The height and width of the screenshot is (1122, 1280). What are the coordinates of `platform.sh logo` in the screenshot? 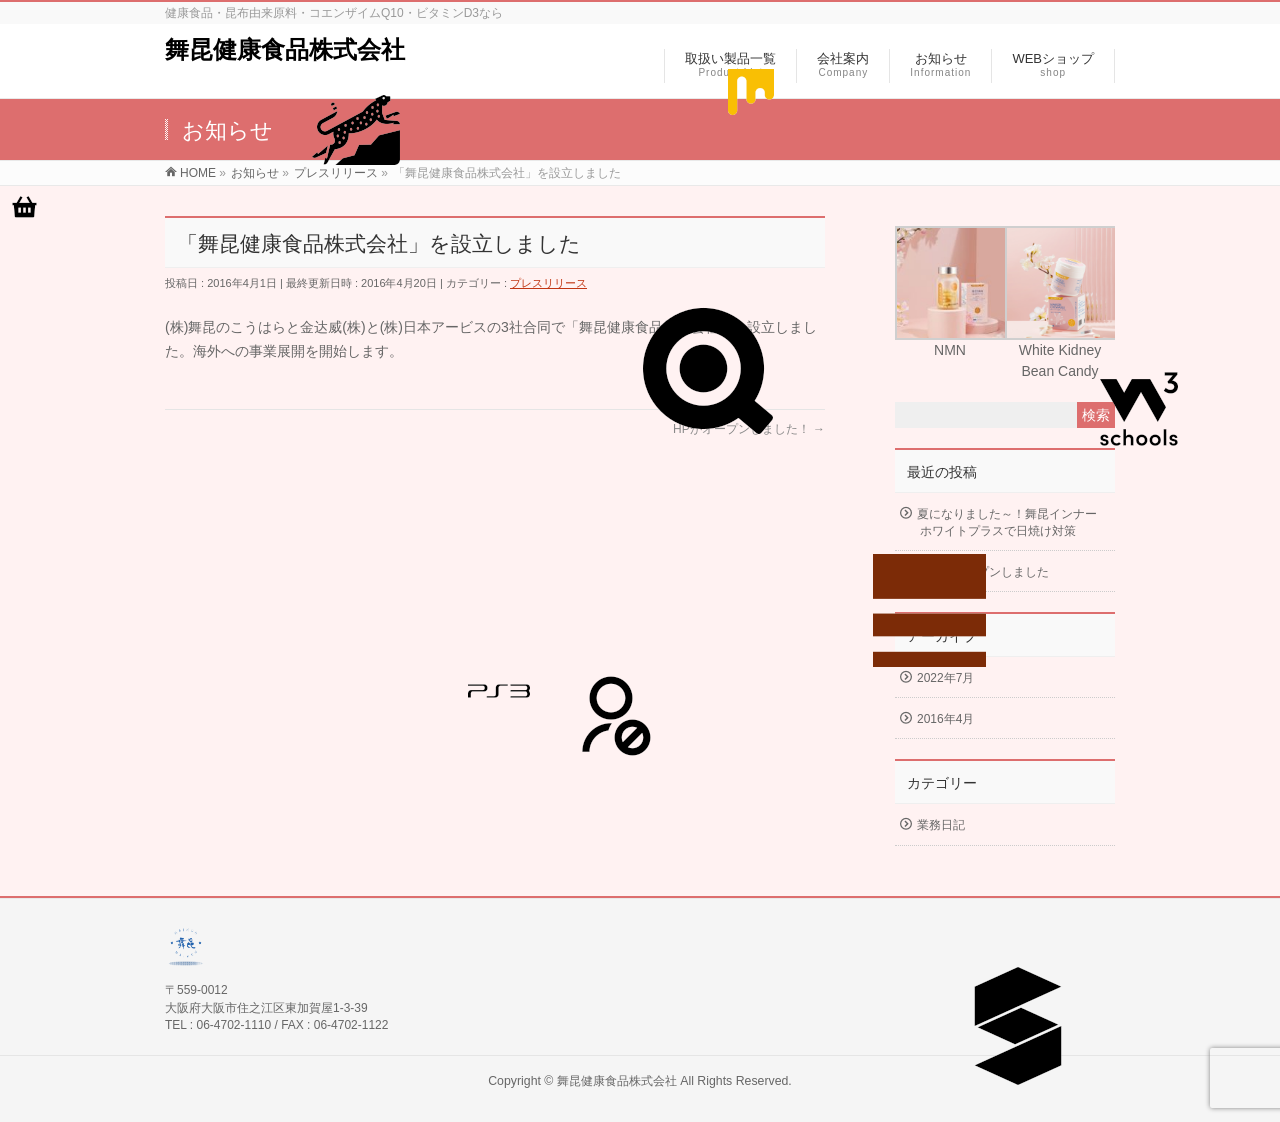 It's located at (929, 610).